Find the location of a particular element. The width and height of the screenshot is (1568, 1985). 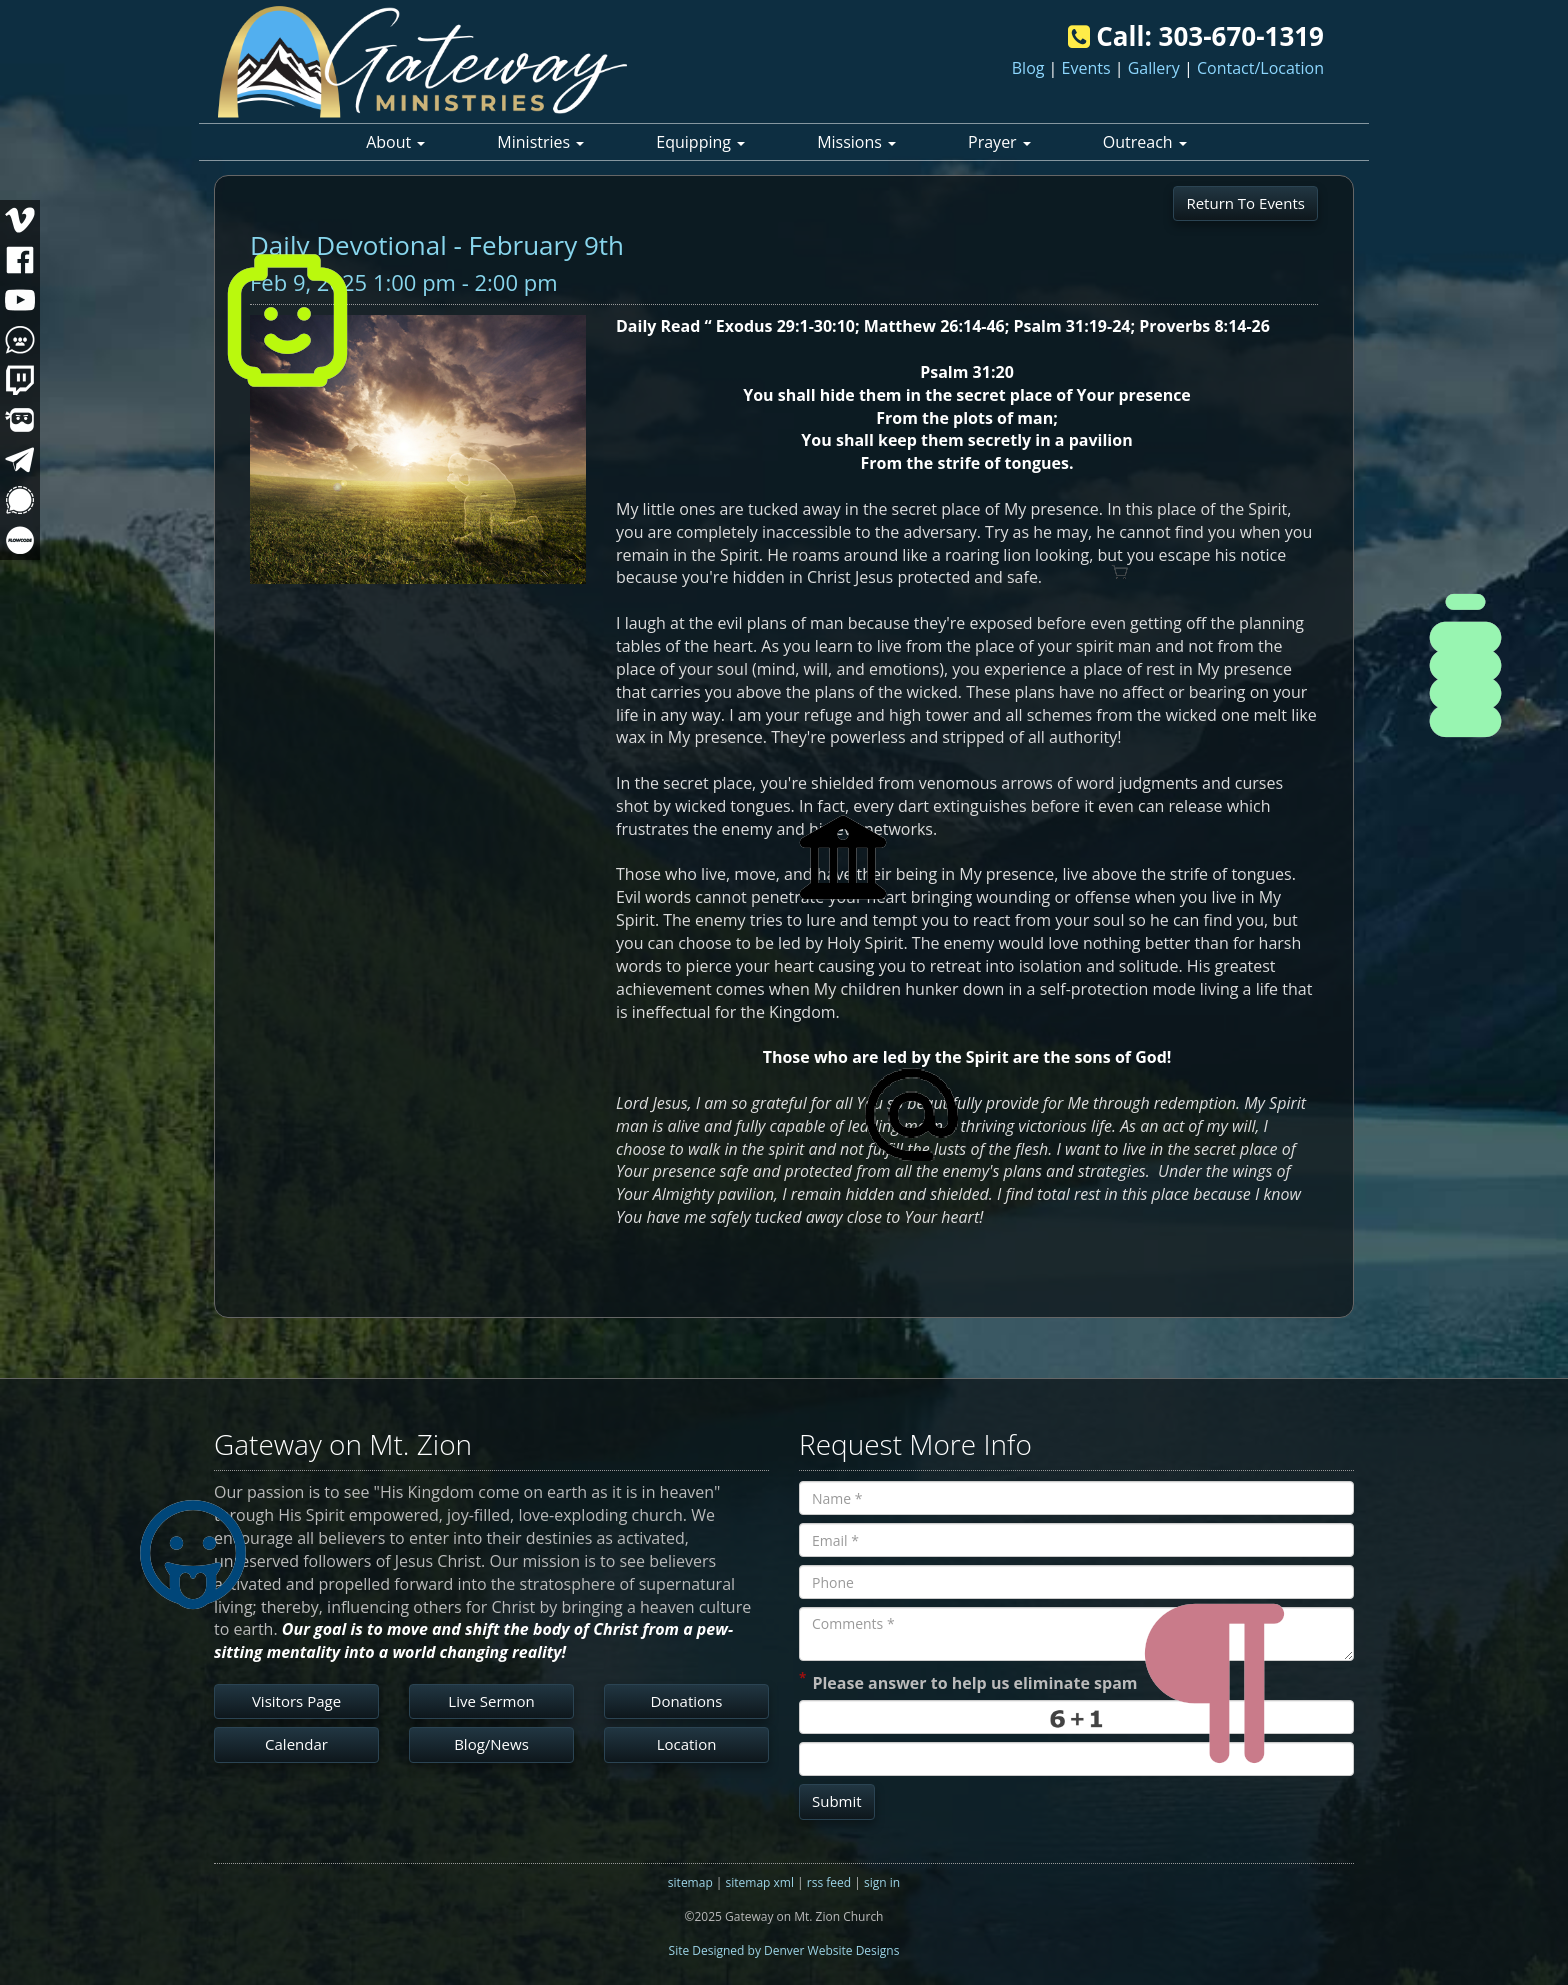

insert a paragraph break is located at coordinates (1214, 1683).